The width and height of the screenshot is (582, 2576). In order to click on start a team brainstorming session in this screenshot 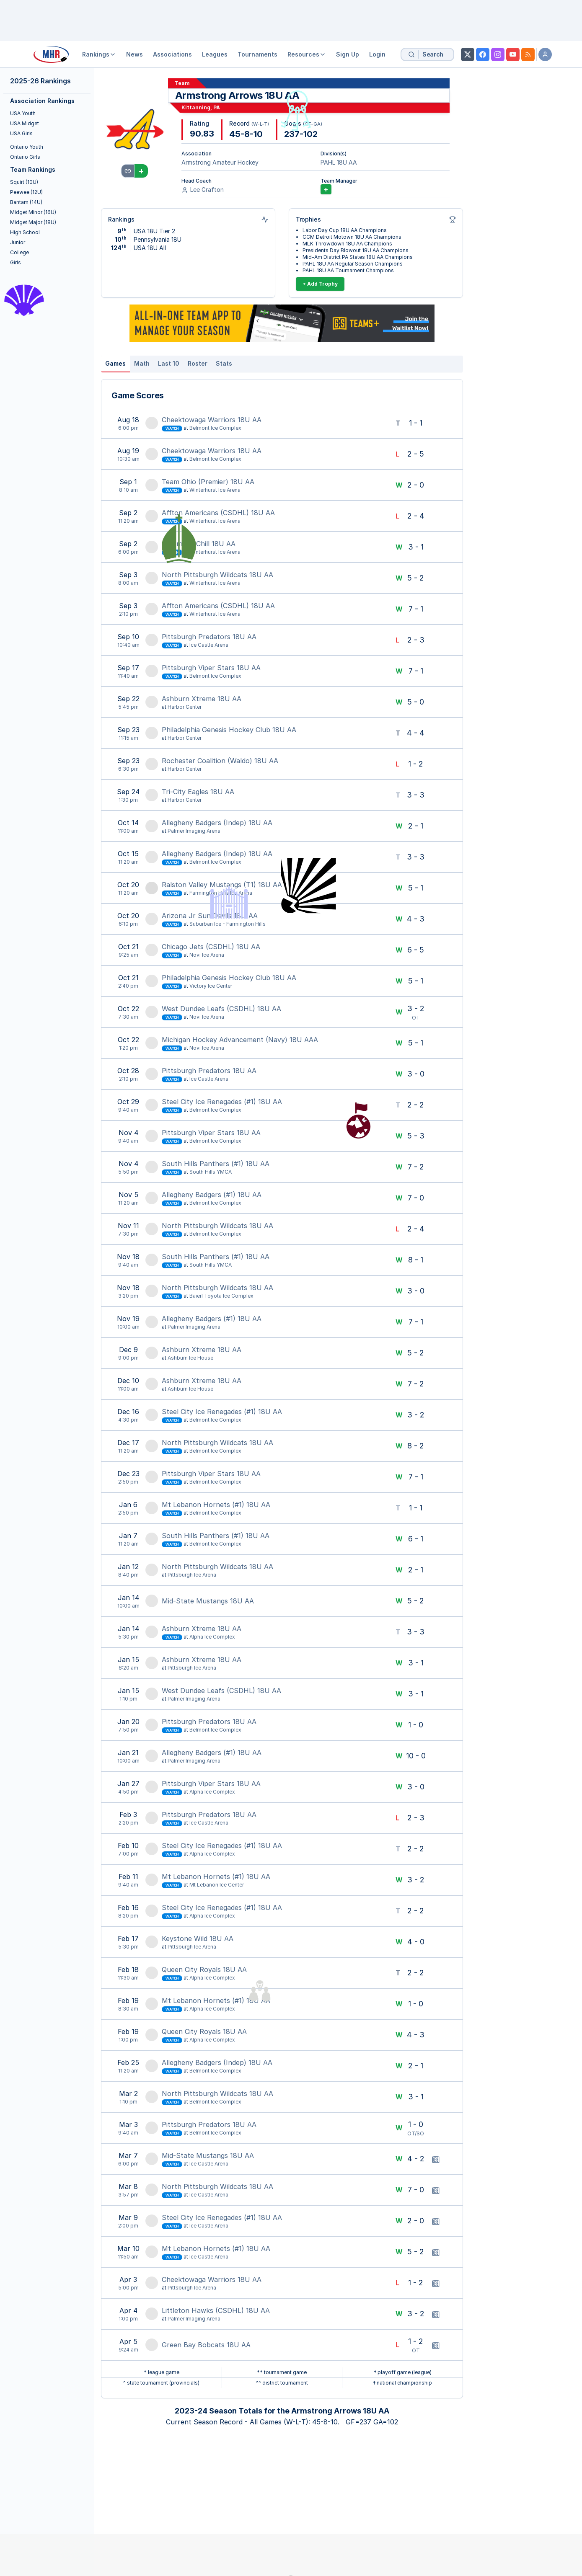, I will do `click(260, 1991)`.